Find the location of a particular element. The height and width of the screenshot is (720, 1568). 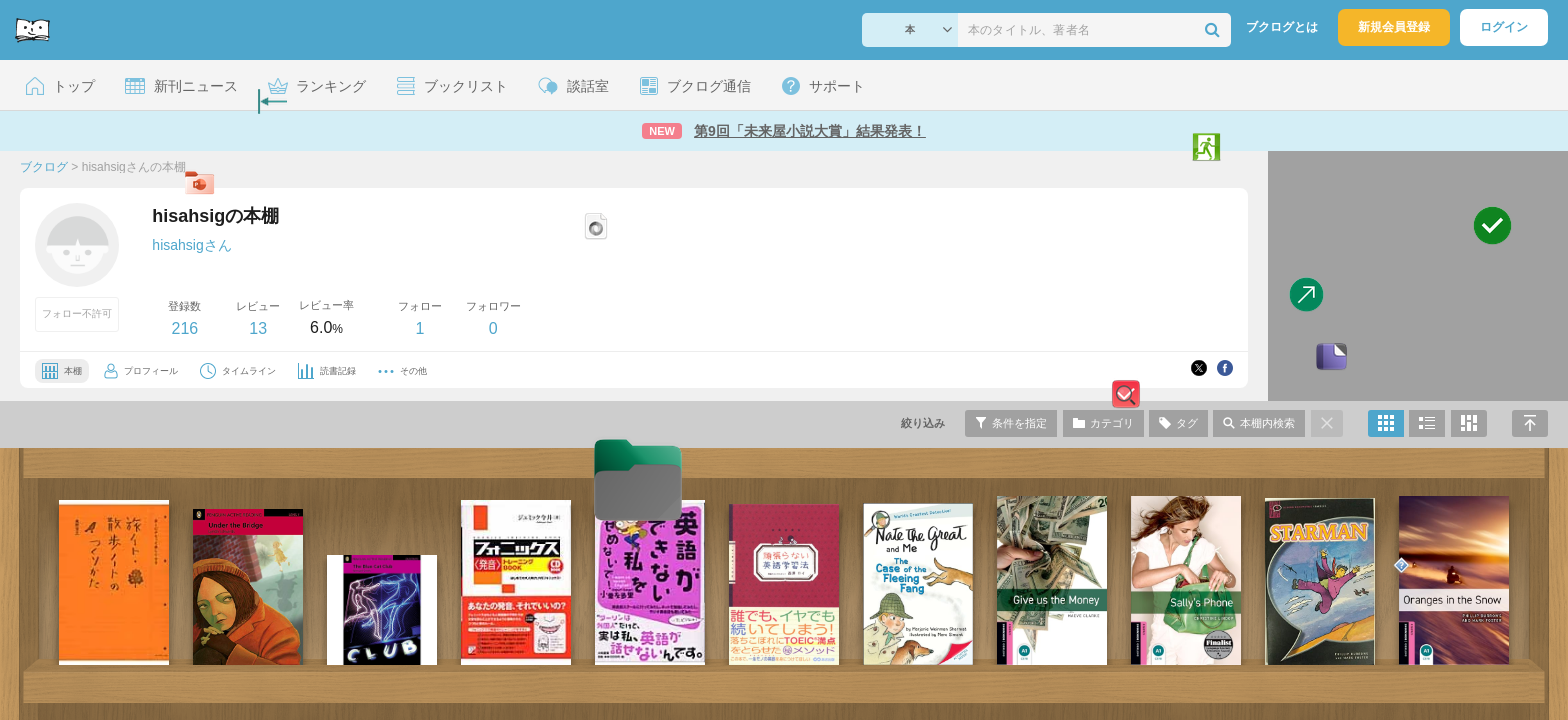

indicates a help or information dialog is located at coordinates (1401, 565).